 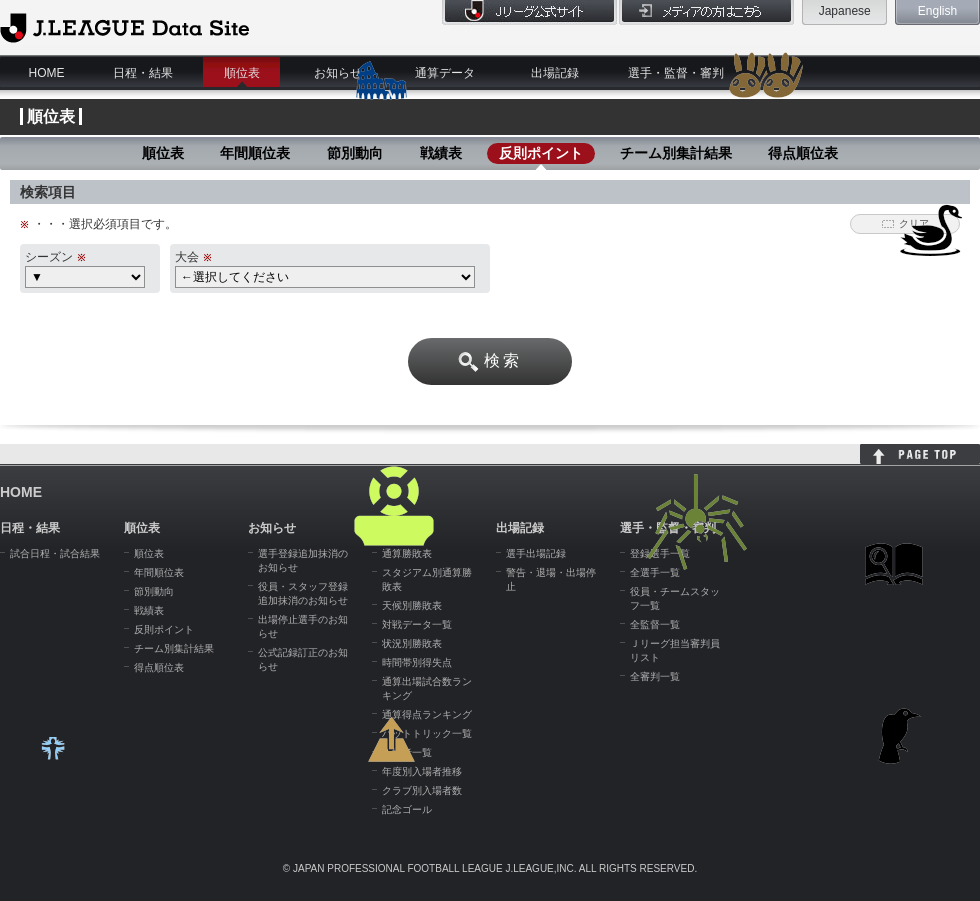 What do you see at coordinates (765, 72) in the screenshot?
I see `equip bunny slippers cosmetic item` at bounding box center [765, 72].